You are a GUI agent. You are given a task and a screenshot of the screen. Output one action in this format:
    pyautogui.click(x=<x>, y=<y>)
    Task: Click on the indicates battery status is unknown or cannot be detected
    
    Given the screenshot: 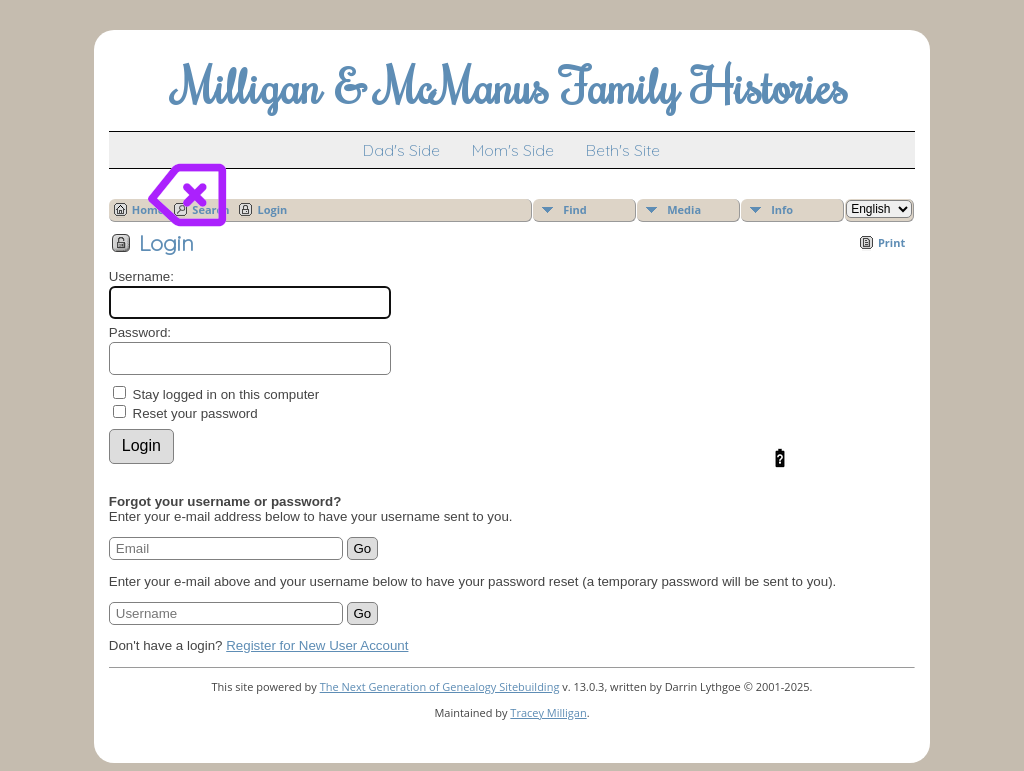 What is the action you would take?
    pyautogui.click(x=780, y=458)
    